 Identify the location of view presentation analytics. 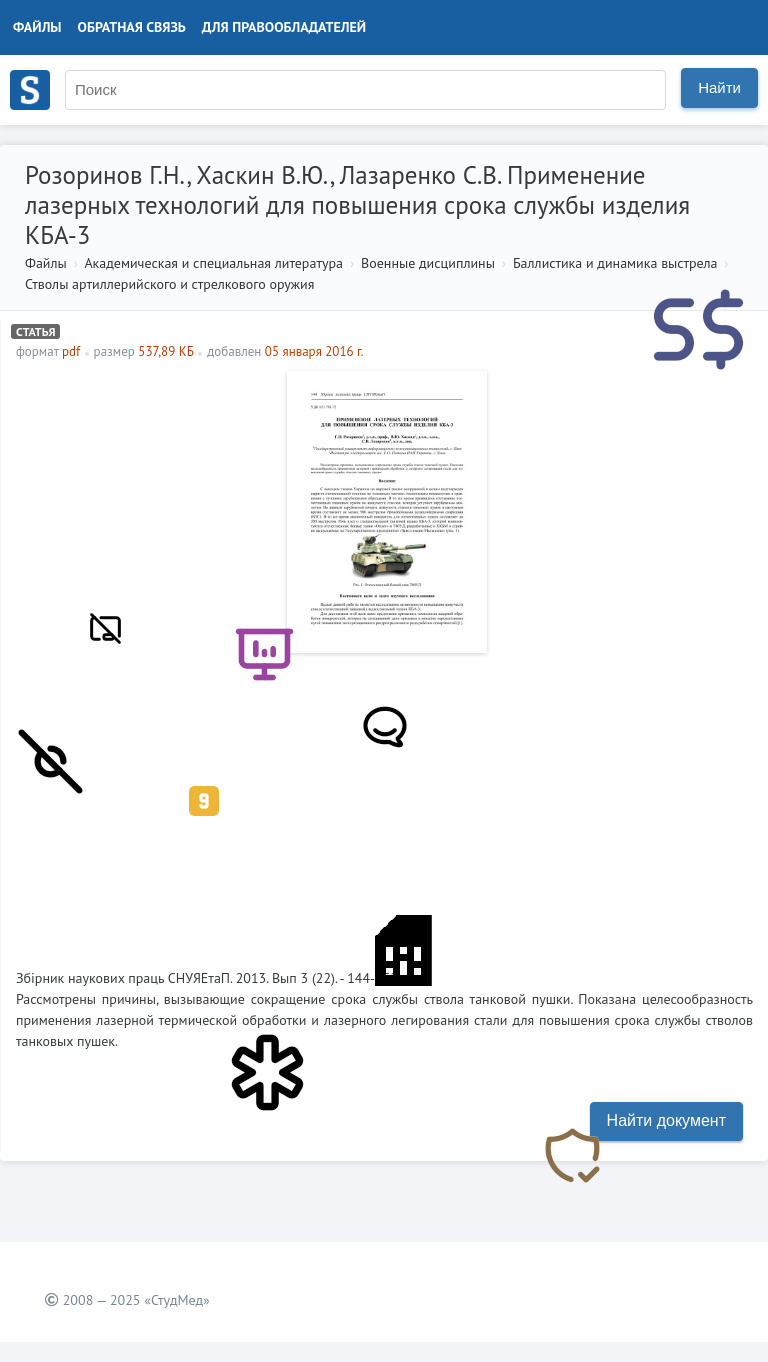
(264, 654).